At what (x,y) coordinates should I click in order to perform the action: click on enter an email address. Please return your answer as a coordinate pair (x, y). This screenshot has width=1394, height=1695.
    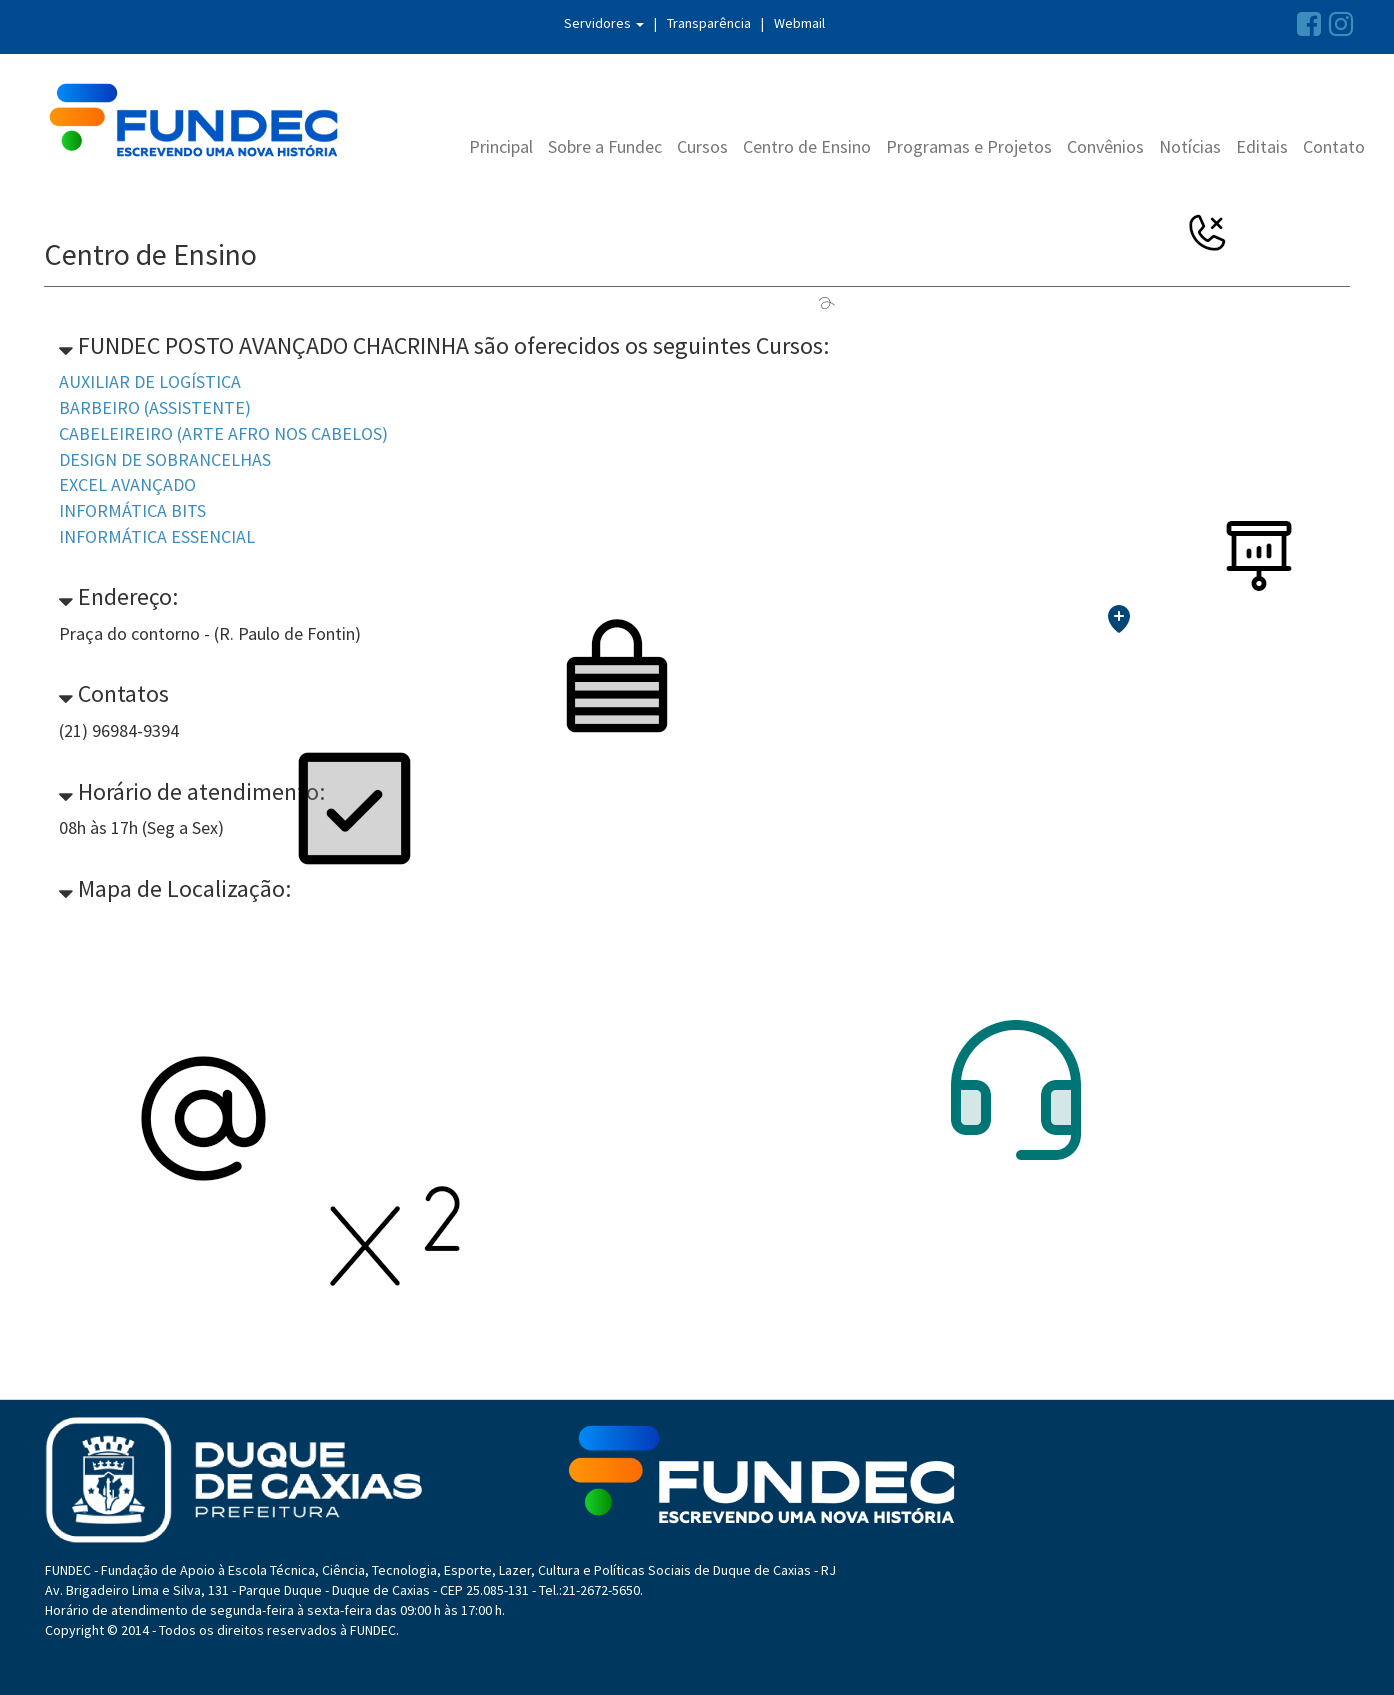
    Looking at the image, I should click on (203, 1118).